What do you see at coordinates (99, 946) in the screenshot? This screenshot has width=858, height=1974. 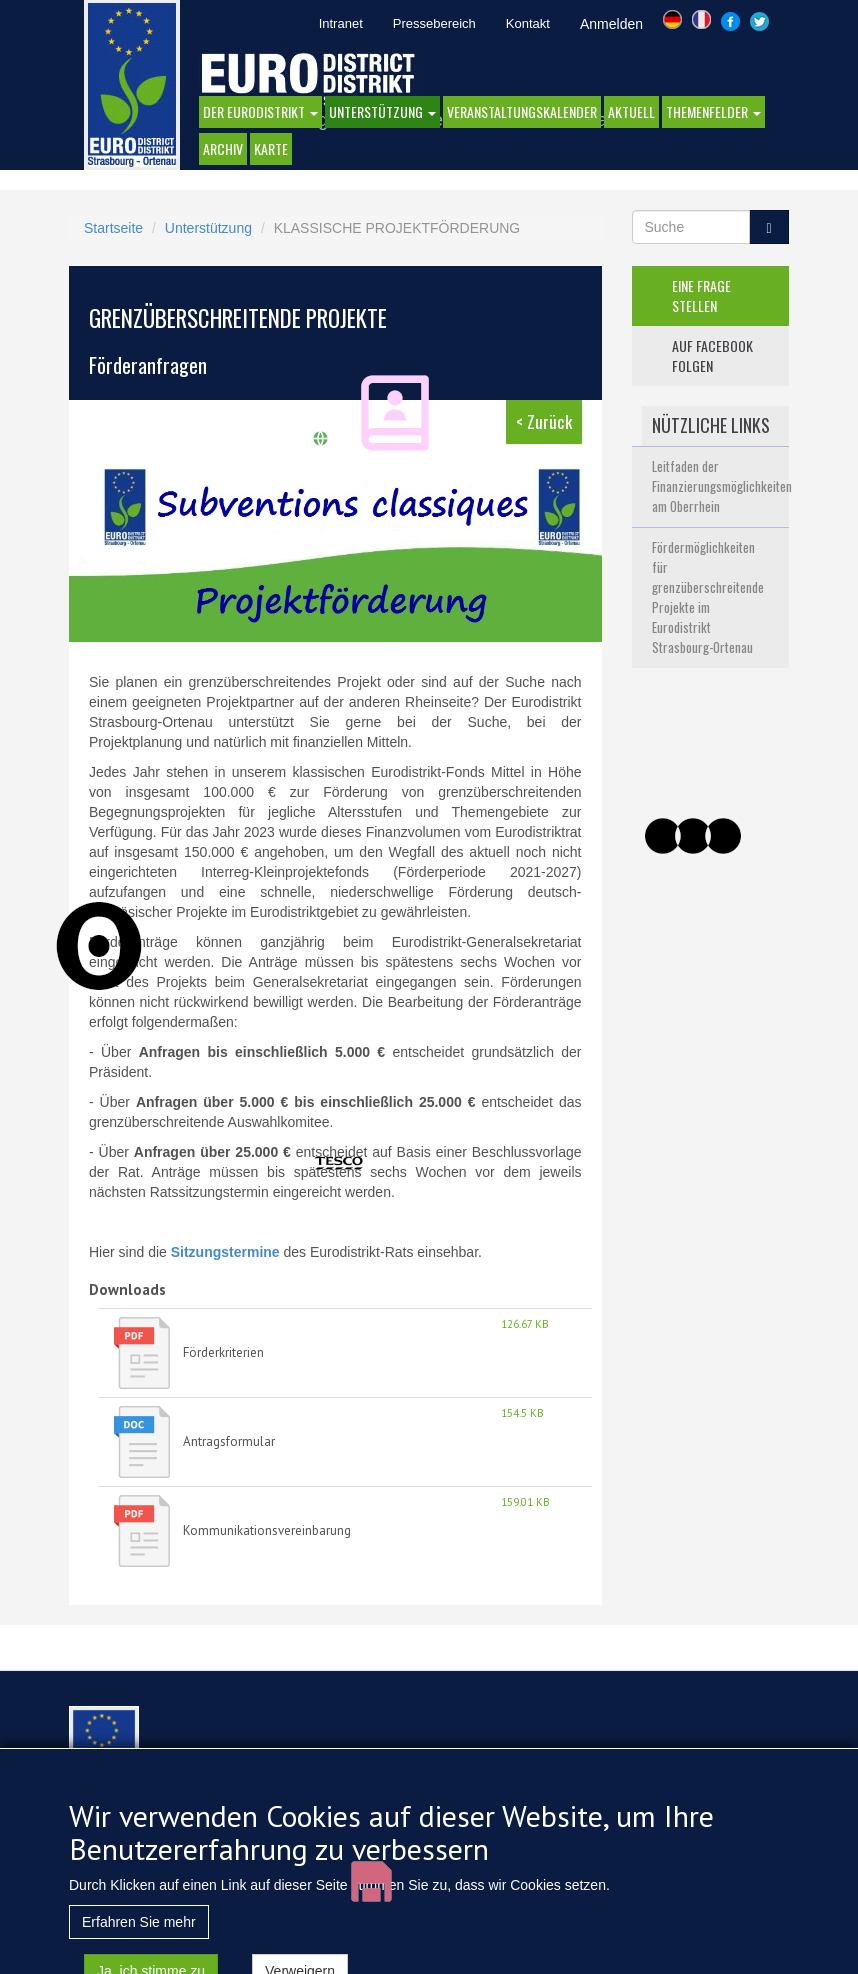 I see `open Observable data visualization platform` at bounding box center [99, 946].